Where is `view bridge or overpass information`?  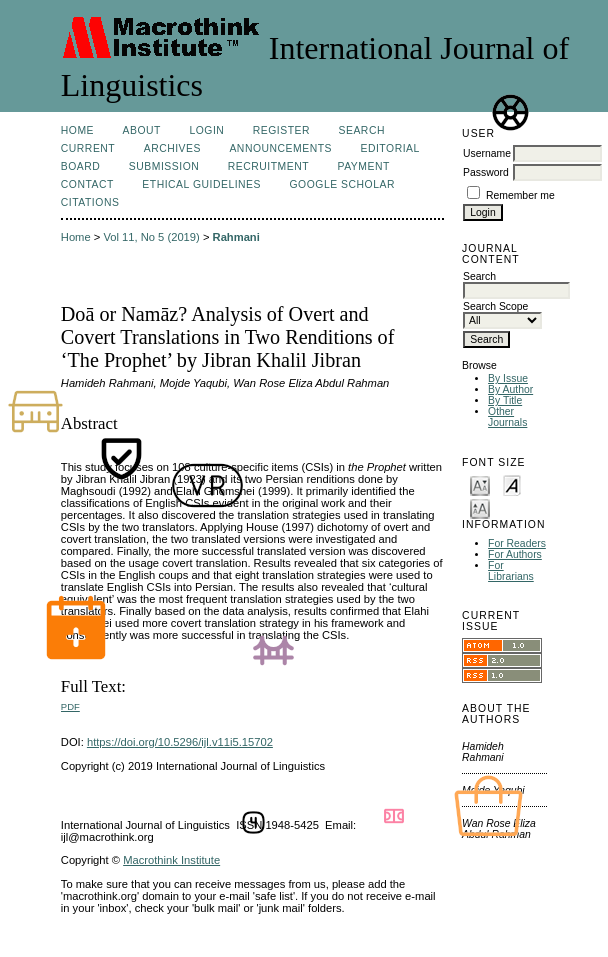
view bridge or overpass information is located at coordinates (273, 650).